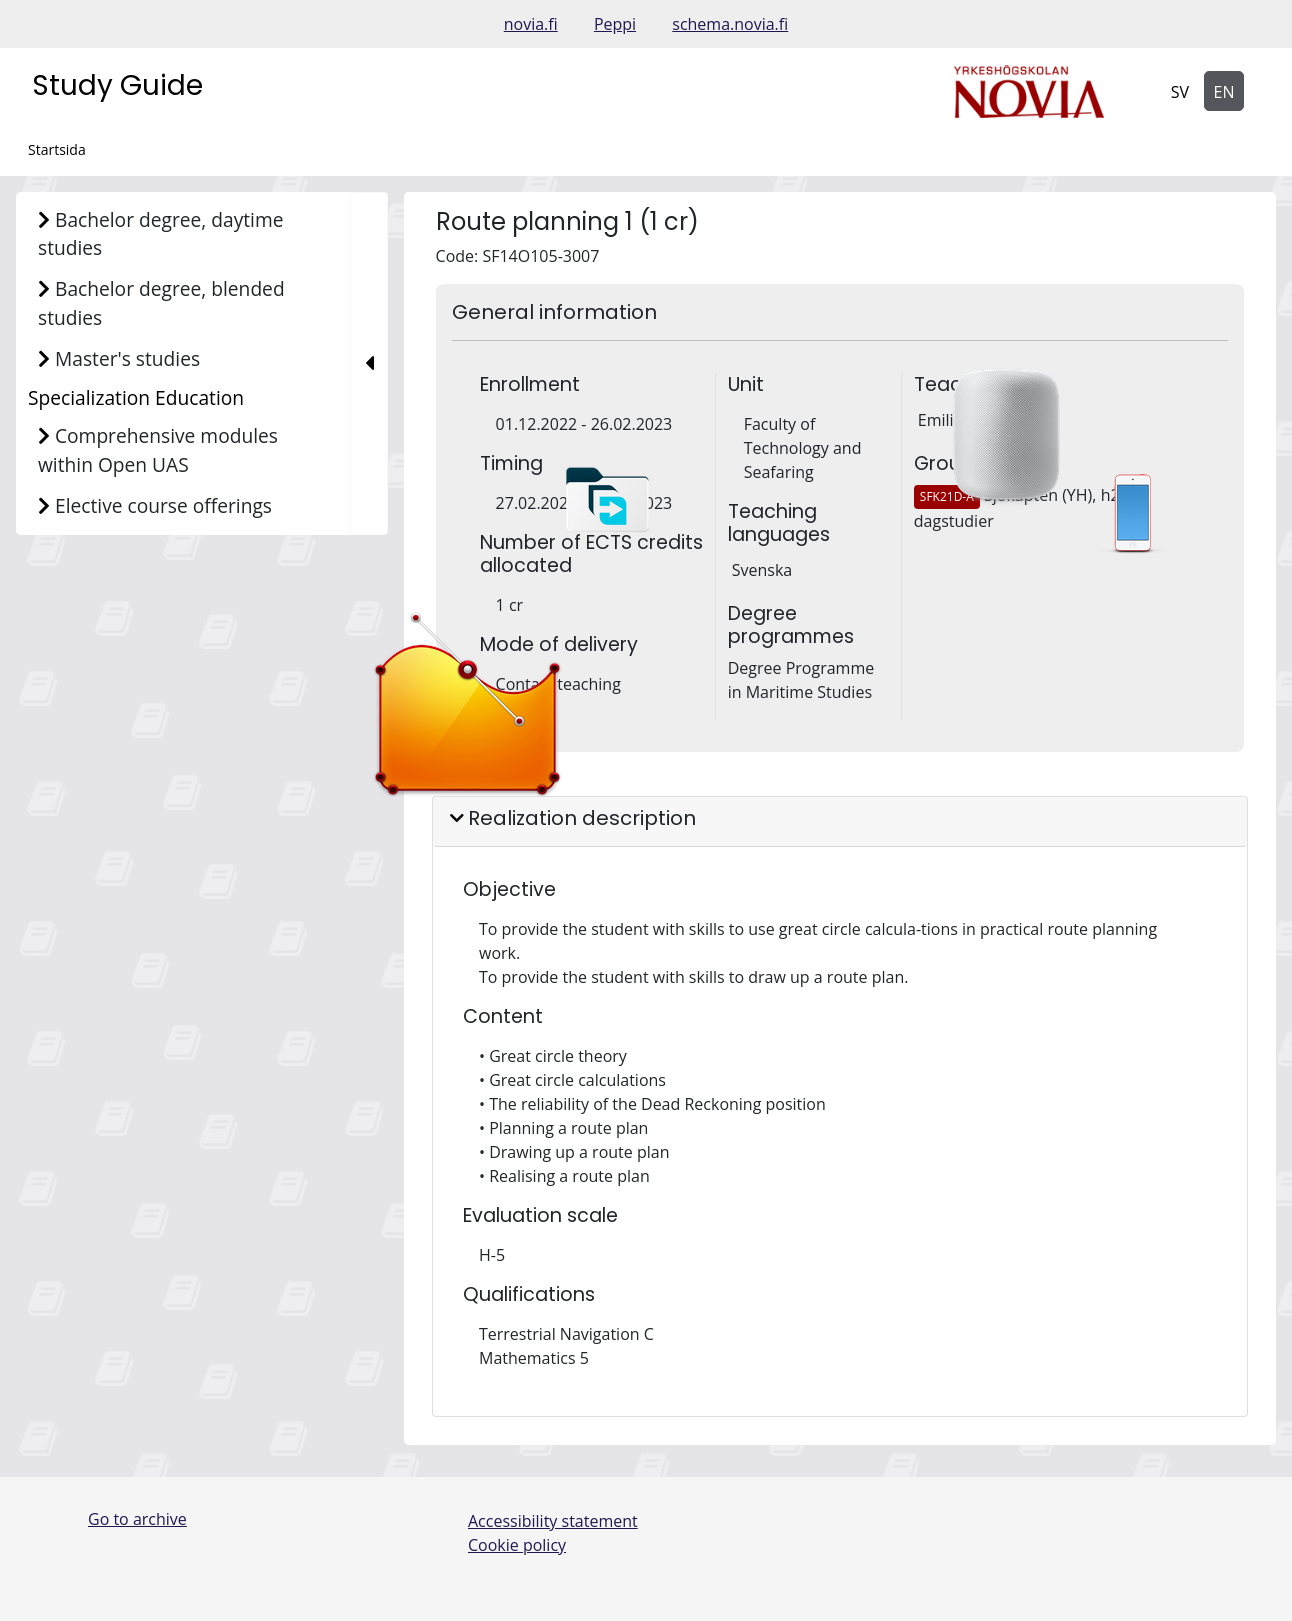  What do you see at coordinates (1006, 436) in the screenshot?
I see `apple homepod smart speaker device` at bounding box center [1006, 436].